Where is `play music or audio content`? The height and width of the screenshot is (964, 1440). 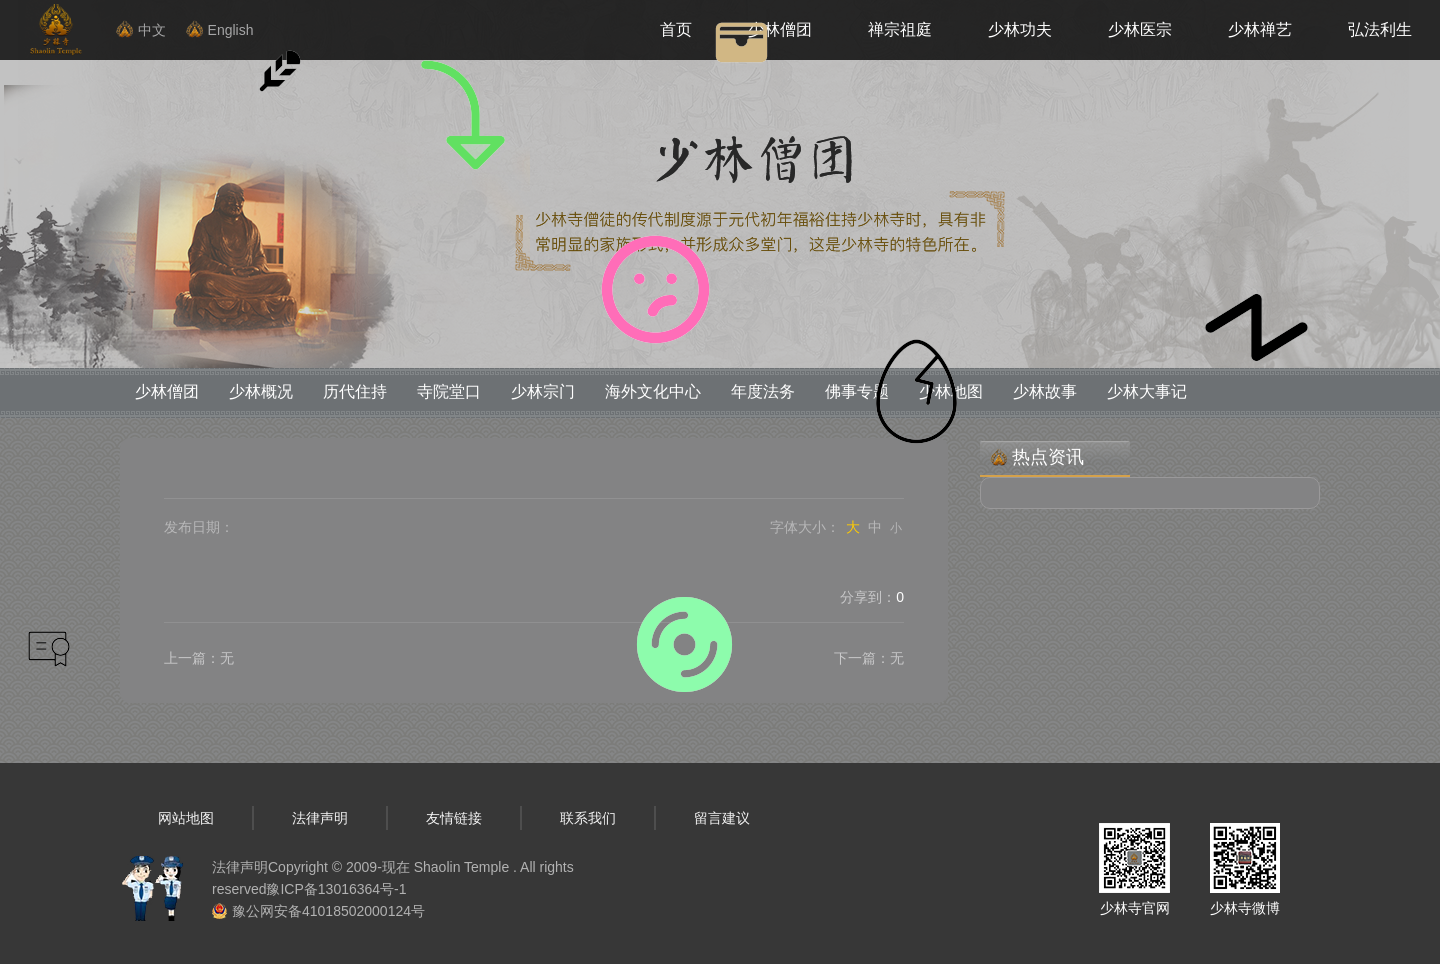
play music or audio content is located at coordinates (684, 644).